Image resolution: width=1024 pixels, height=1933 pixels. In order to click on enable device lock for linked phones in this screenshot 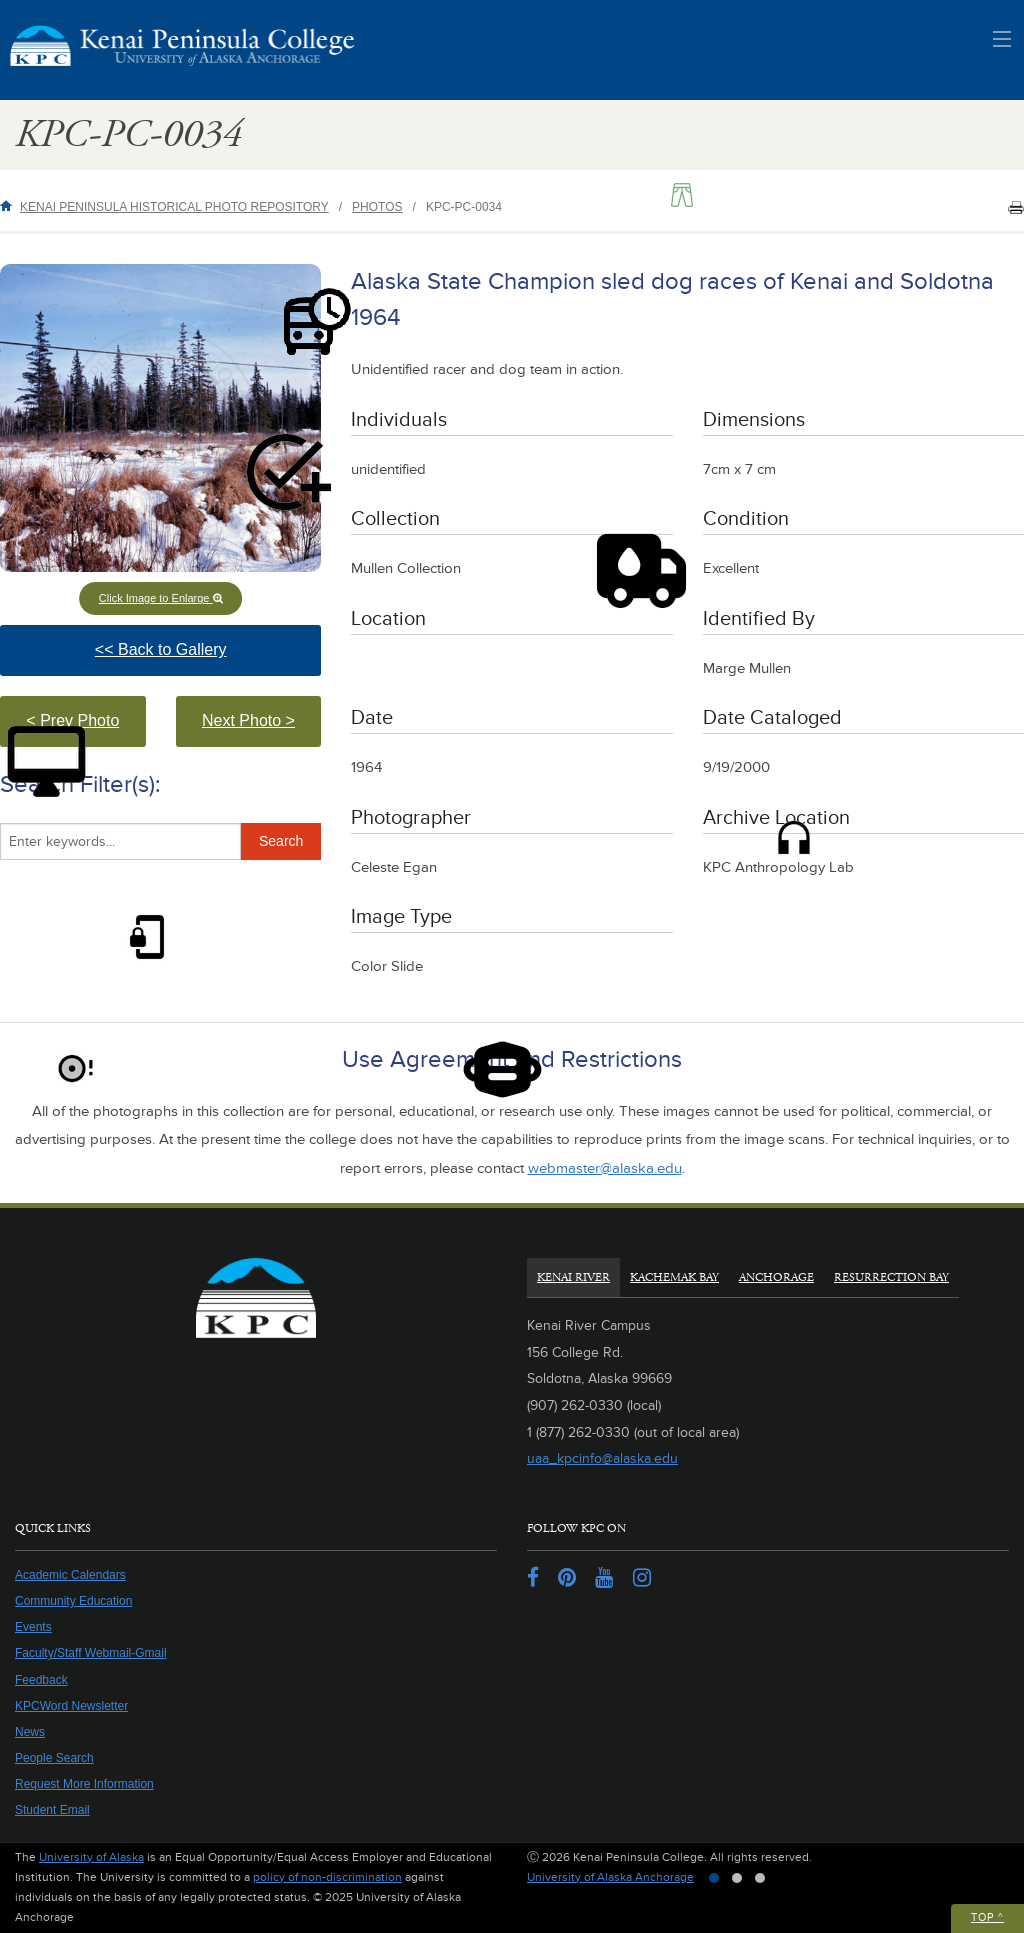, I will do `click(146, 937)`.